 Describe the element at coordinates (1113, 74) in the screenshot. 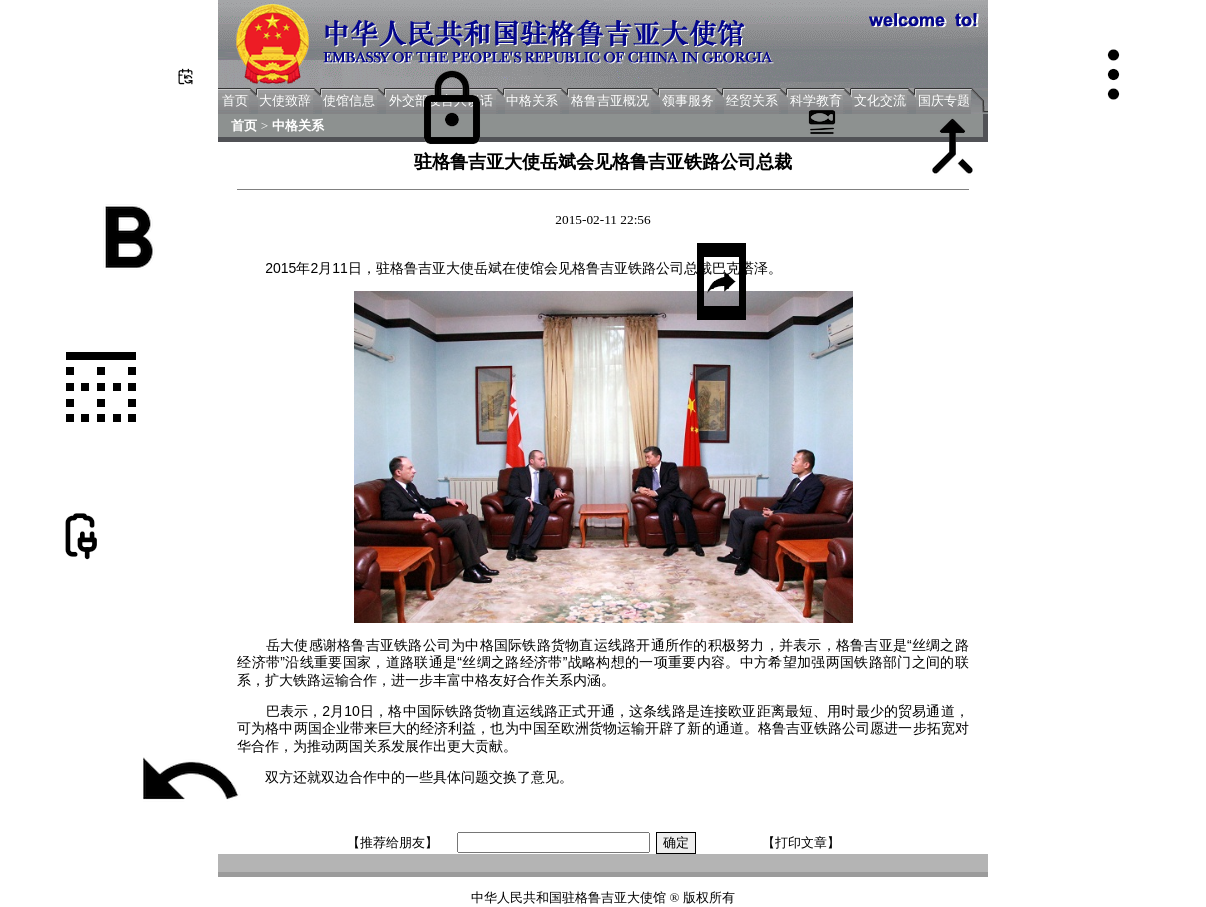

I see `open more options menu` at that location.